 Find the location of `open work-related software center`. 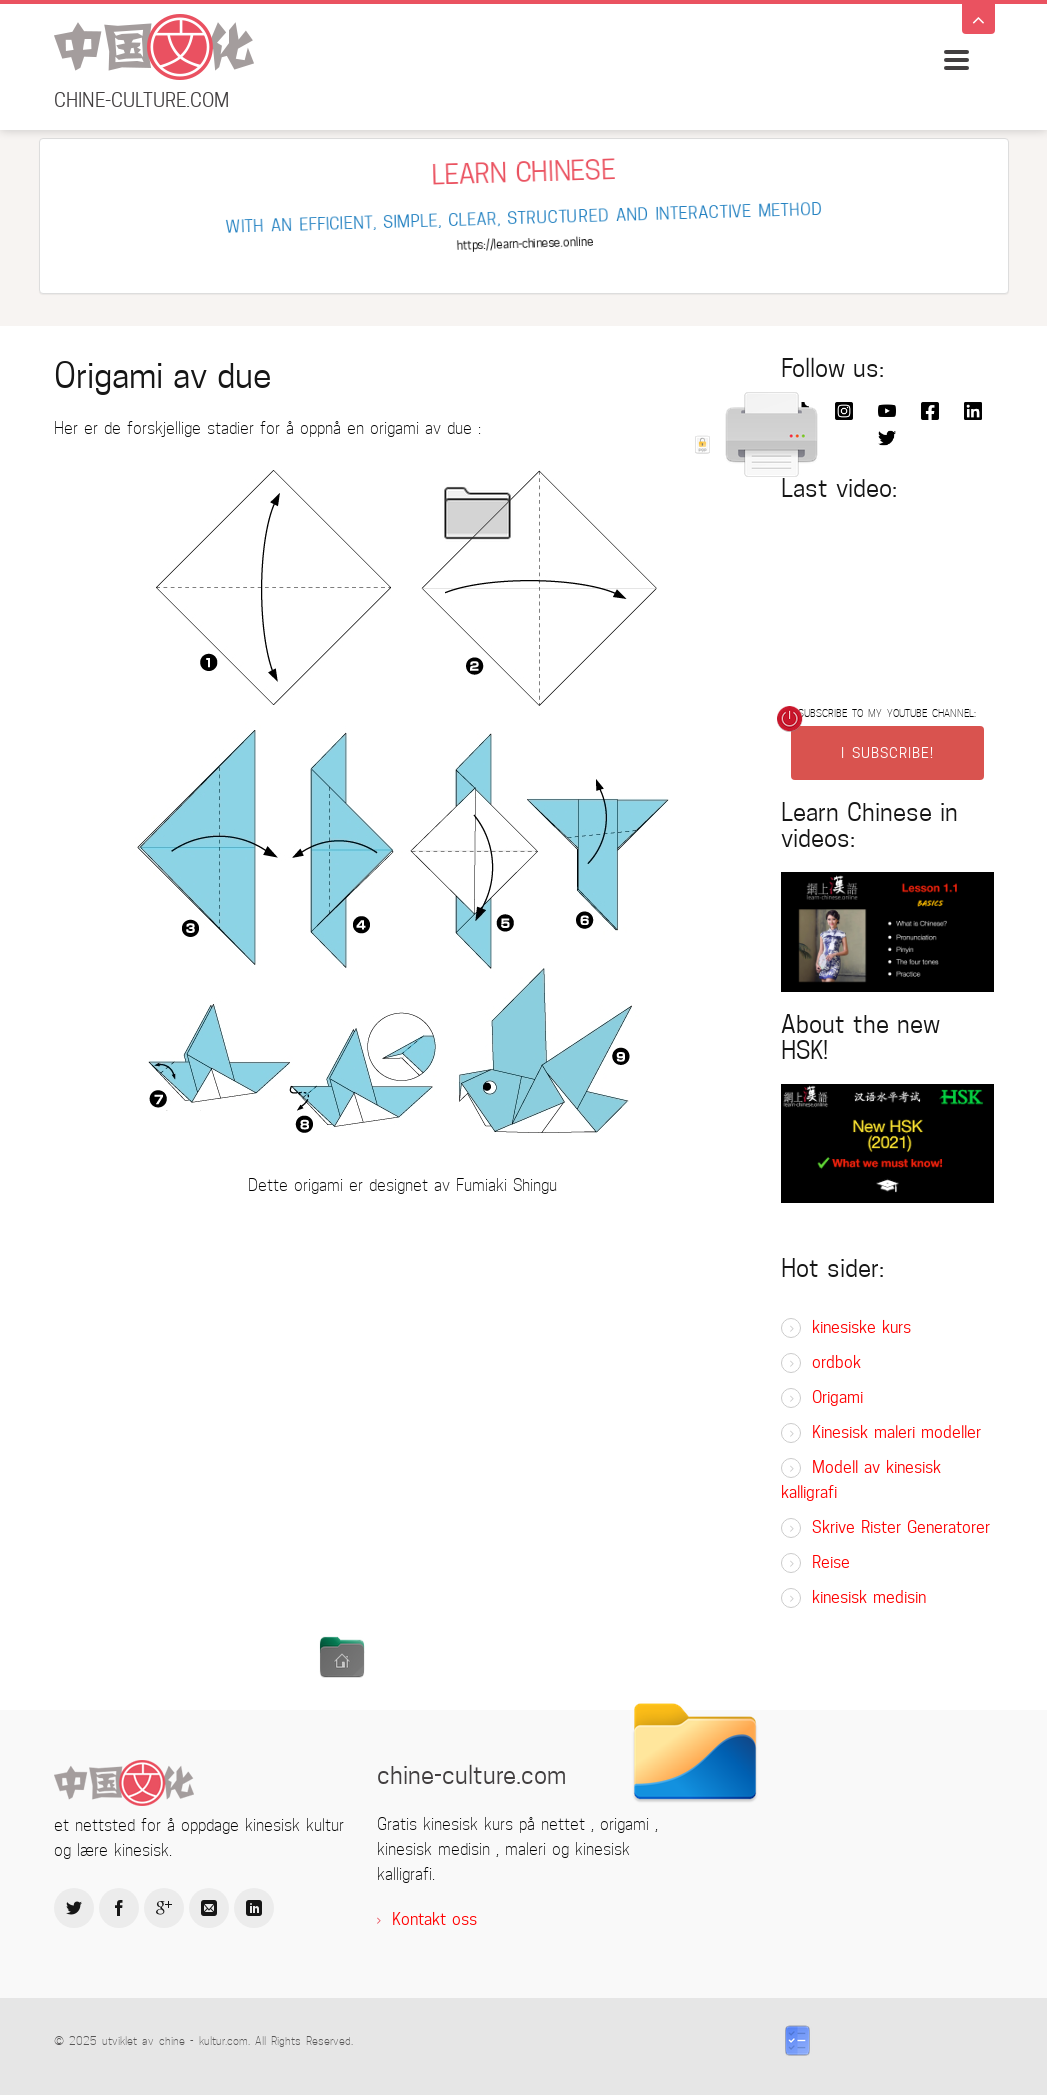

open work-related software center is located at coordinates (797, 2040).